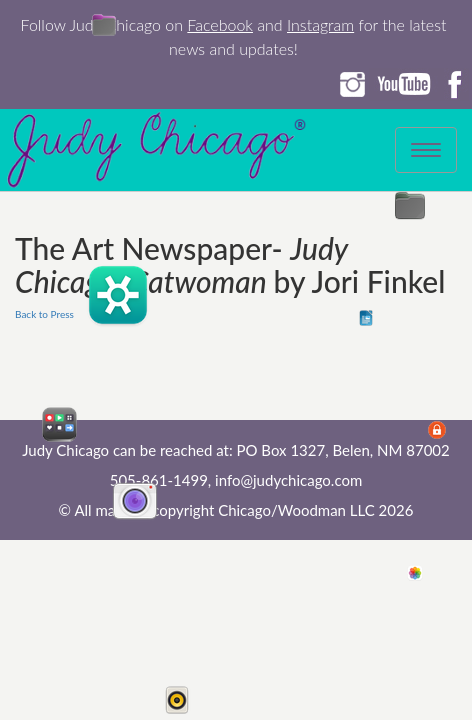  What do you see at coordinates (415, 573) in the screenshot?
I see `open the Photos app` at bounding box center [415, 573].